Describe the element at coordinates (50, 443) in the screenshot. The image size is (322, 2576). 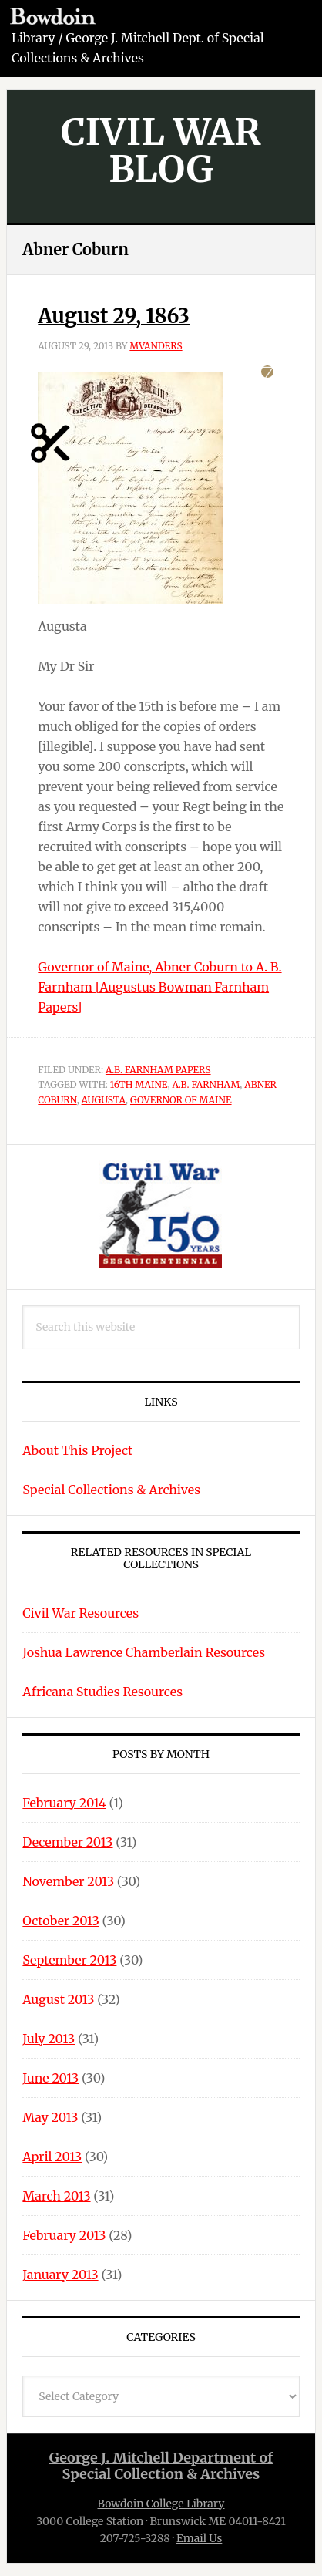
I see `cut selected content` at that location.